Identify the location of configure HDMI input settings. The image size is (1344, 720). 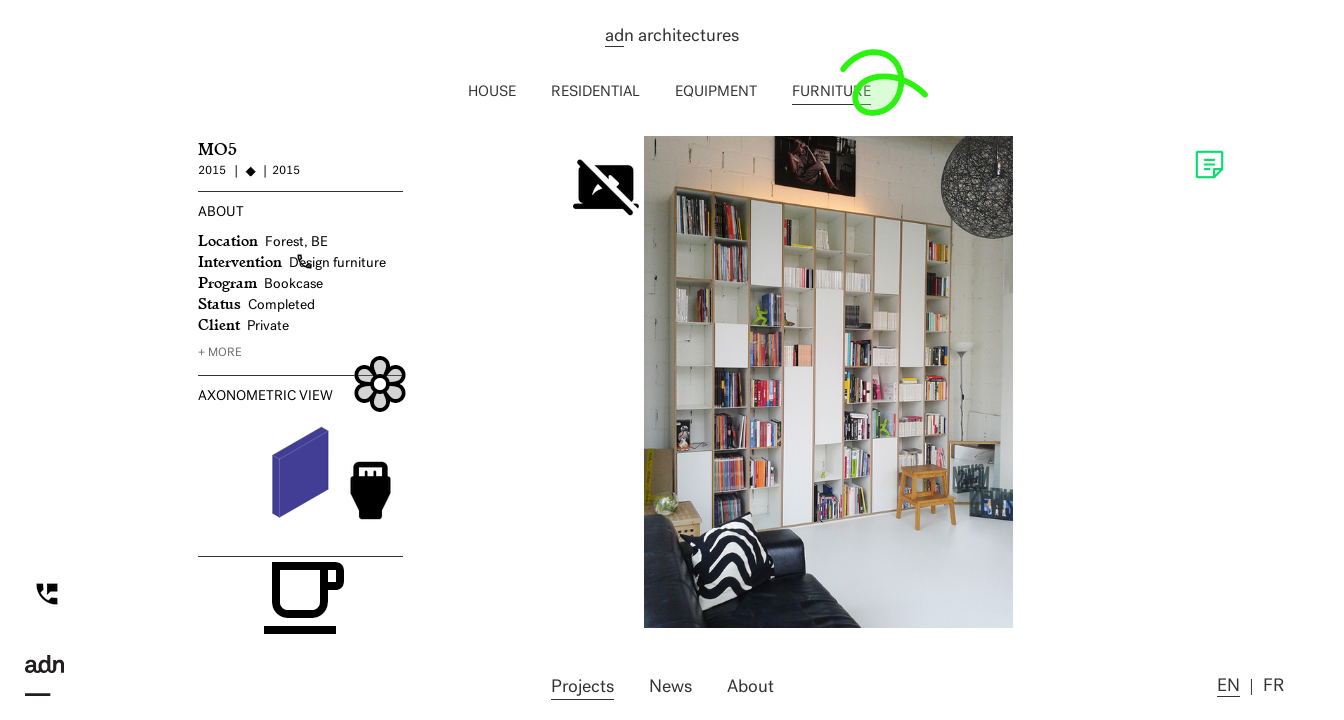
(370, 490).